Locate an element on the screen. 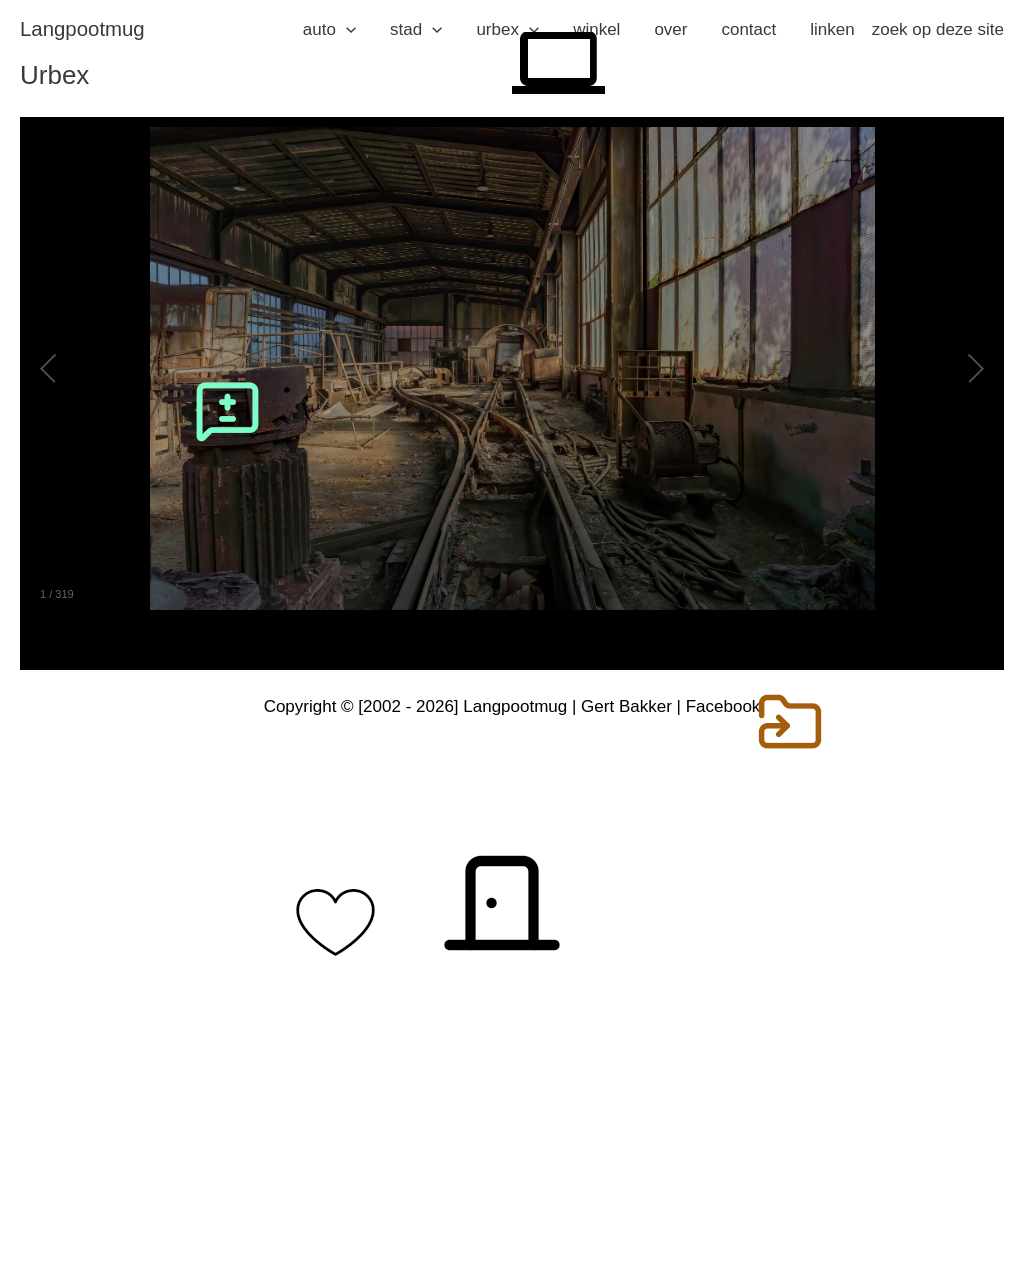  create a symbolic link to this folder is located at coordinates (790, 723).